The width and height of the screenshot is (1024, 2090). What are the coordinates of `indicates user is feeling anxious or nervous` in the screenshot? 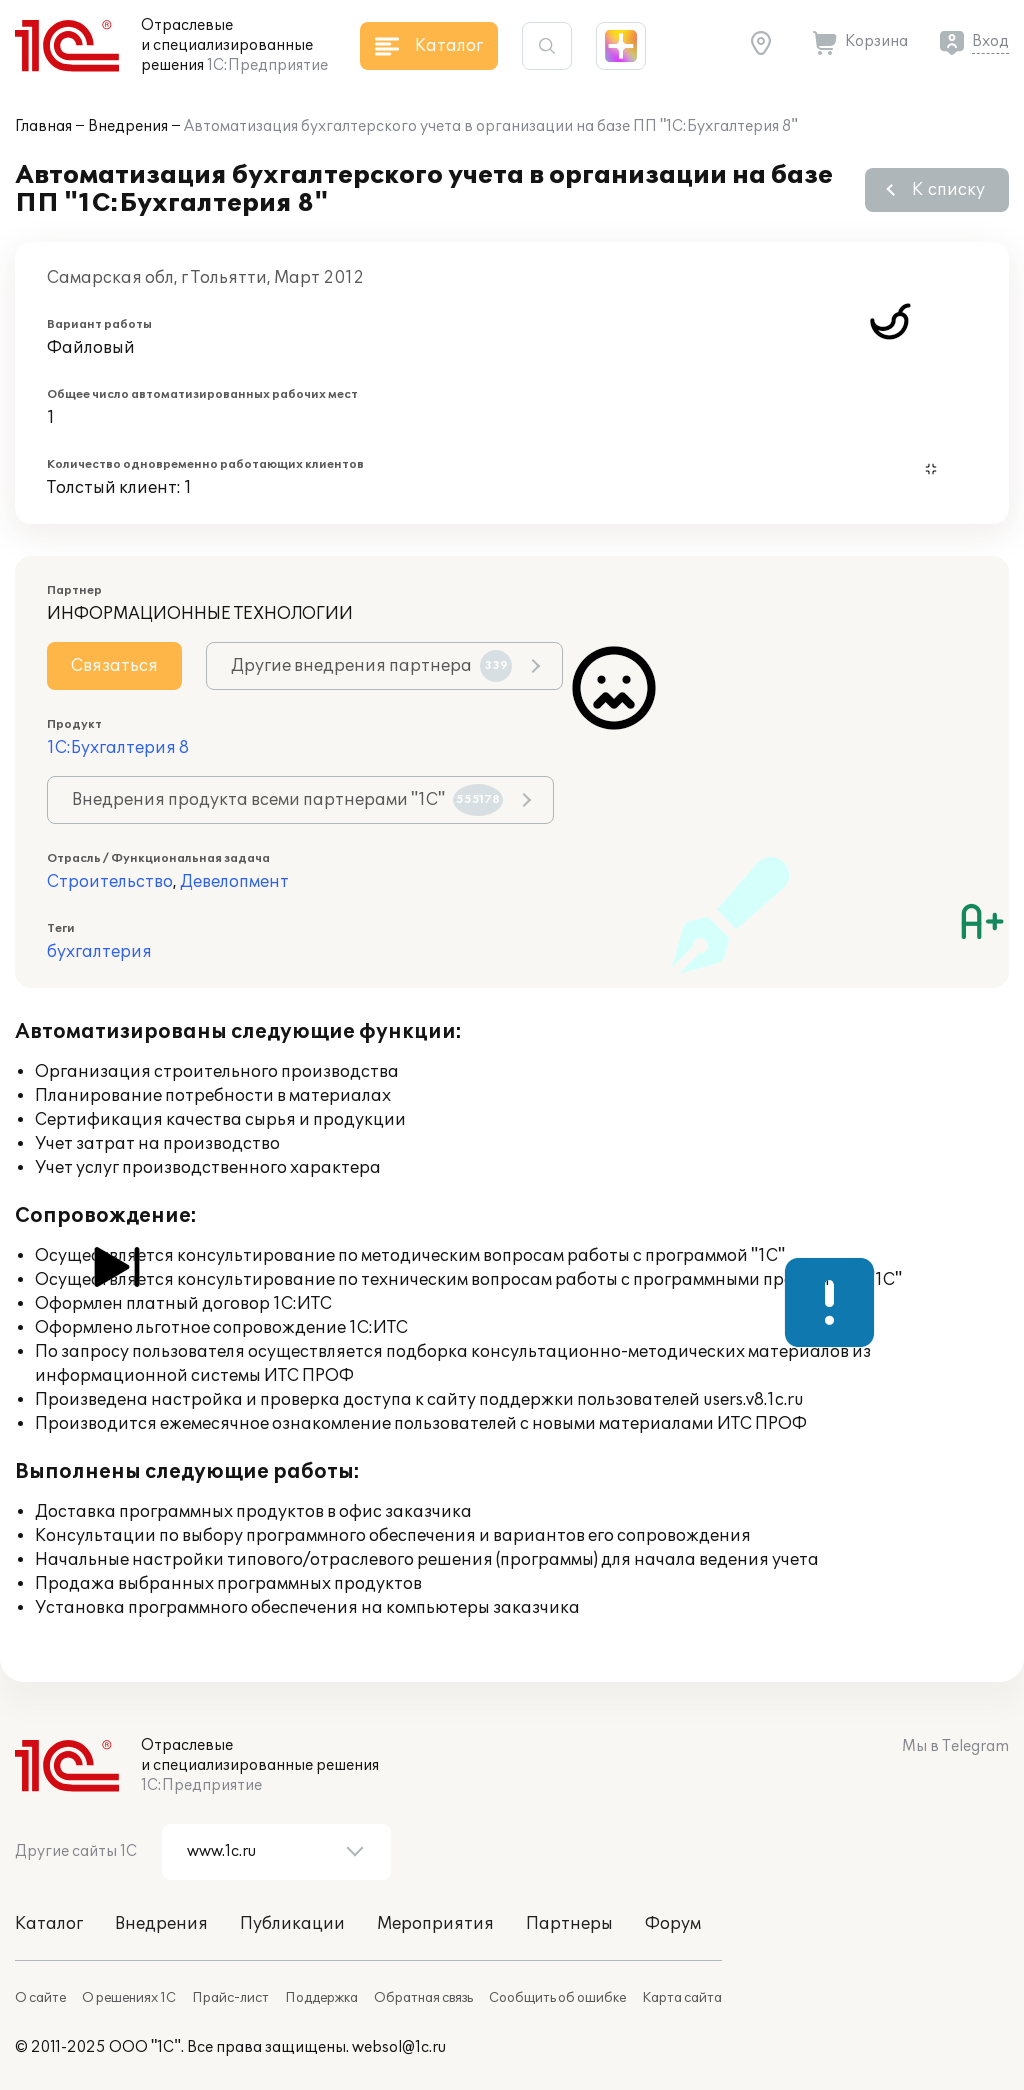 It's located at (614, 688).